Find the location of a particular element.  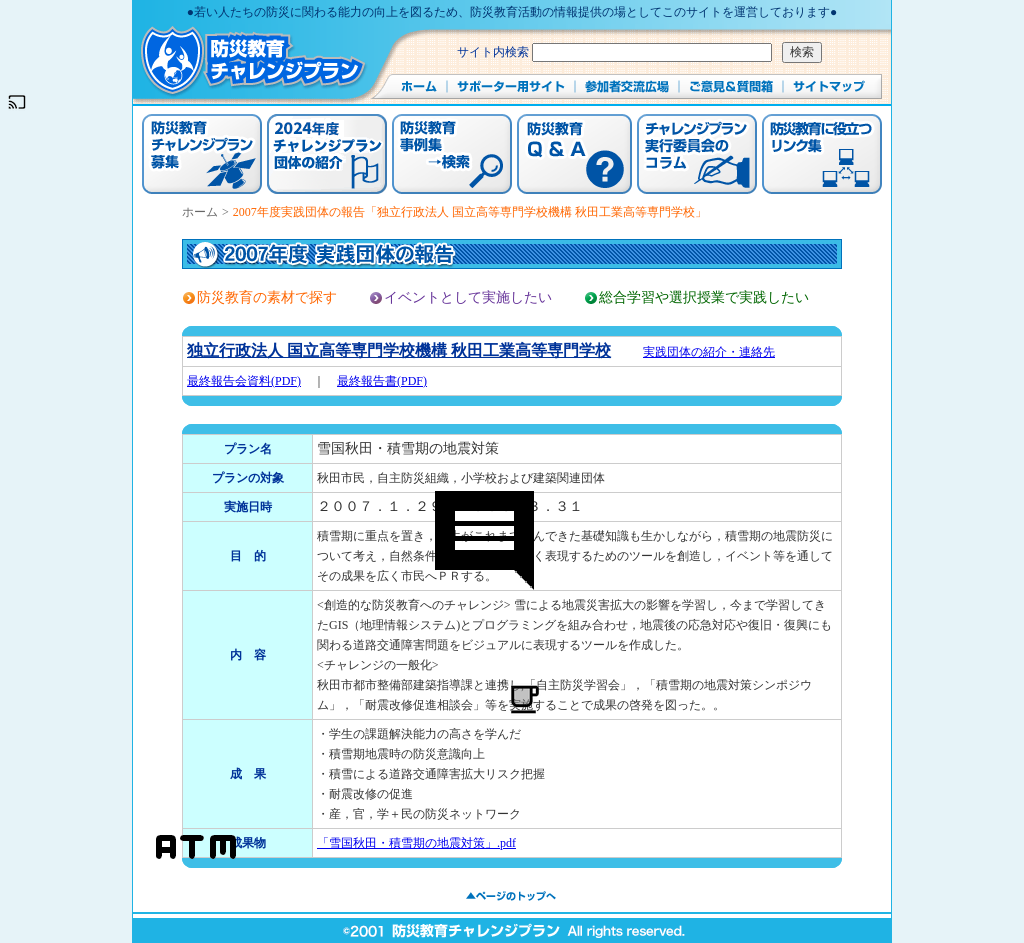

cast your screen to a nearby device is located at coordinates (17, 102).